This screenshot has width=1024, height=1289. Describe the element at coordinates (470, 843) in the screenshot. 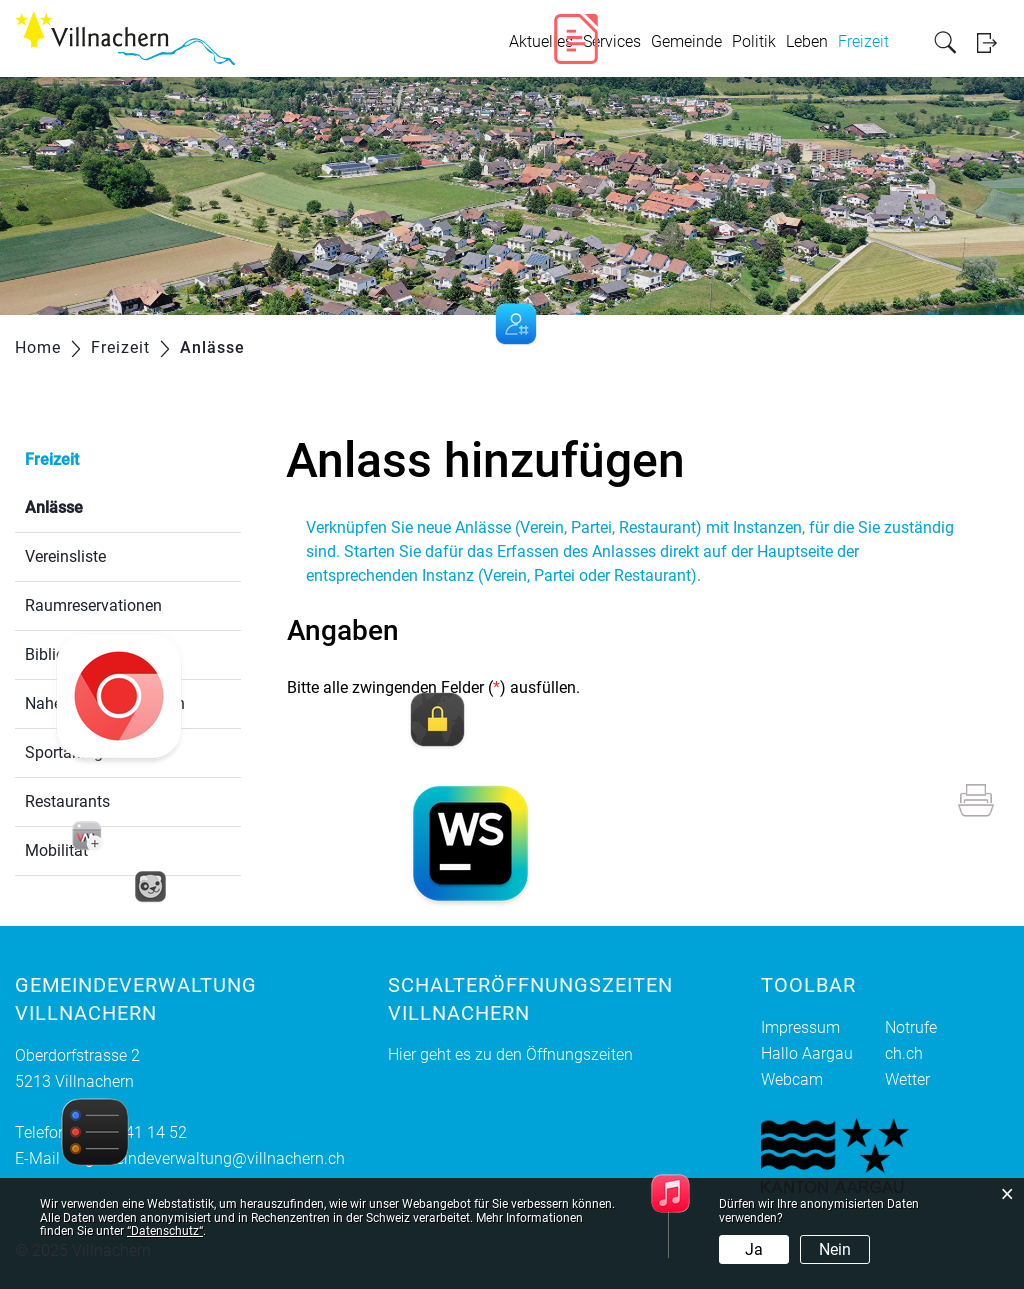

I see `open WebStorm IDE` at that location.